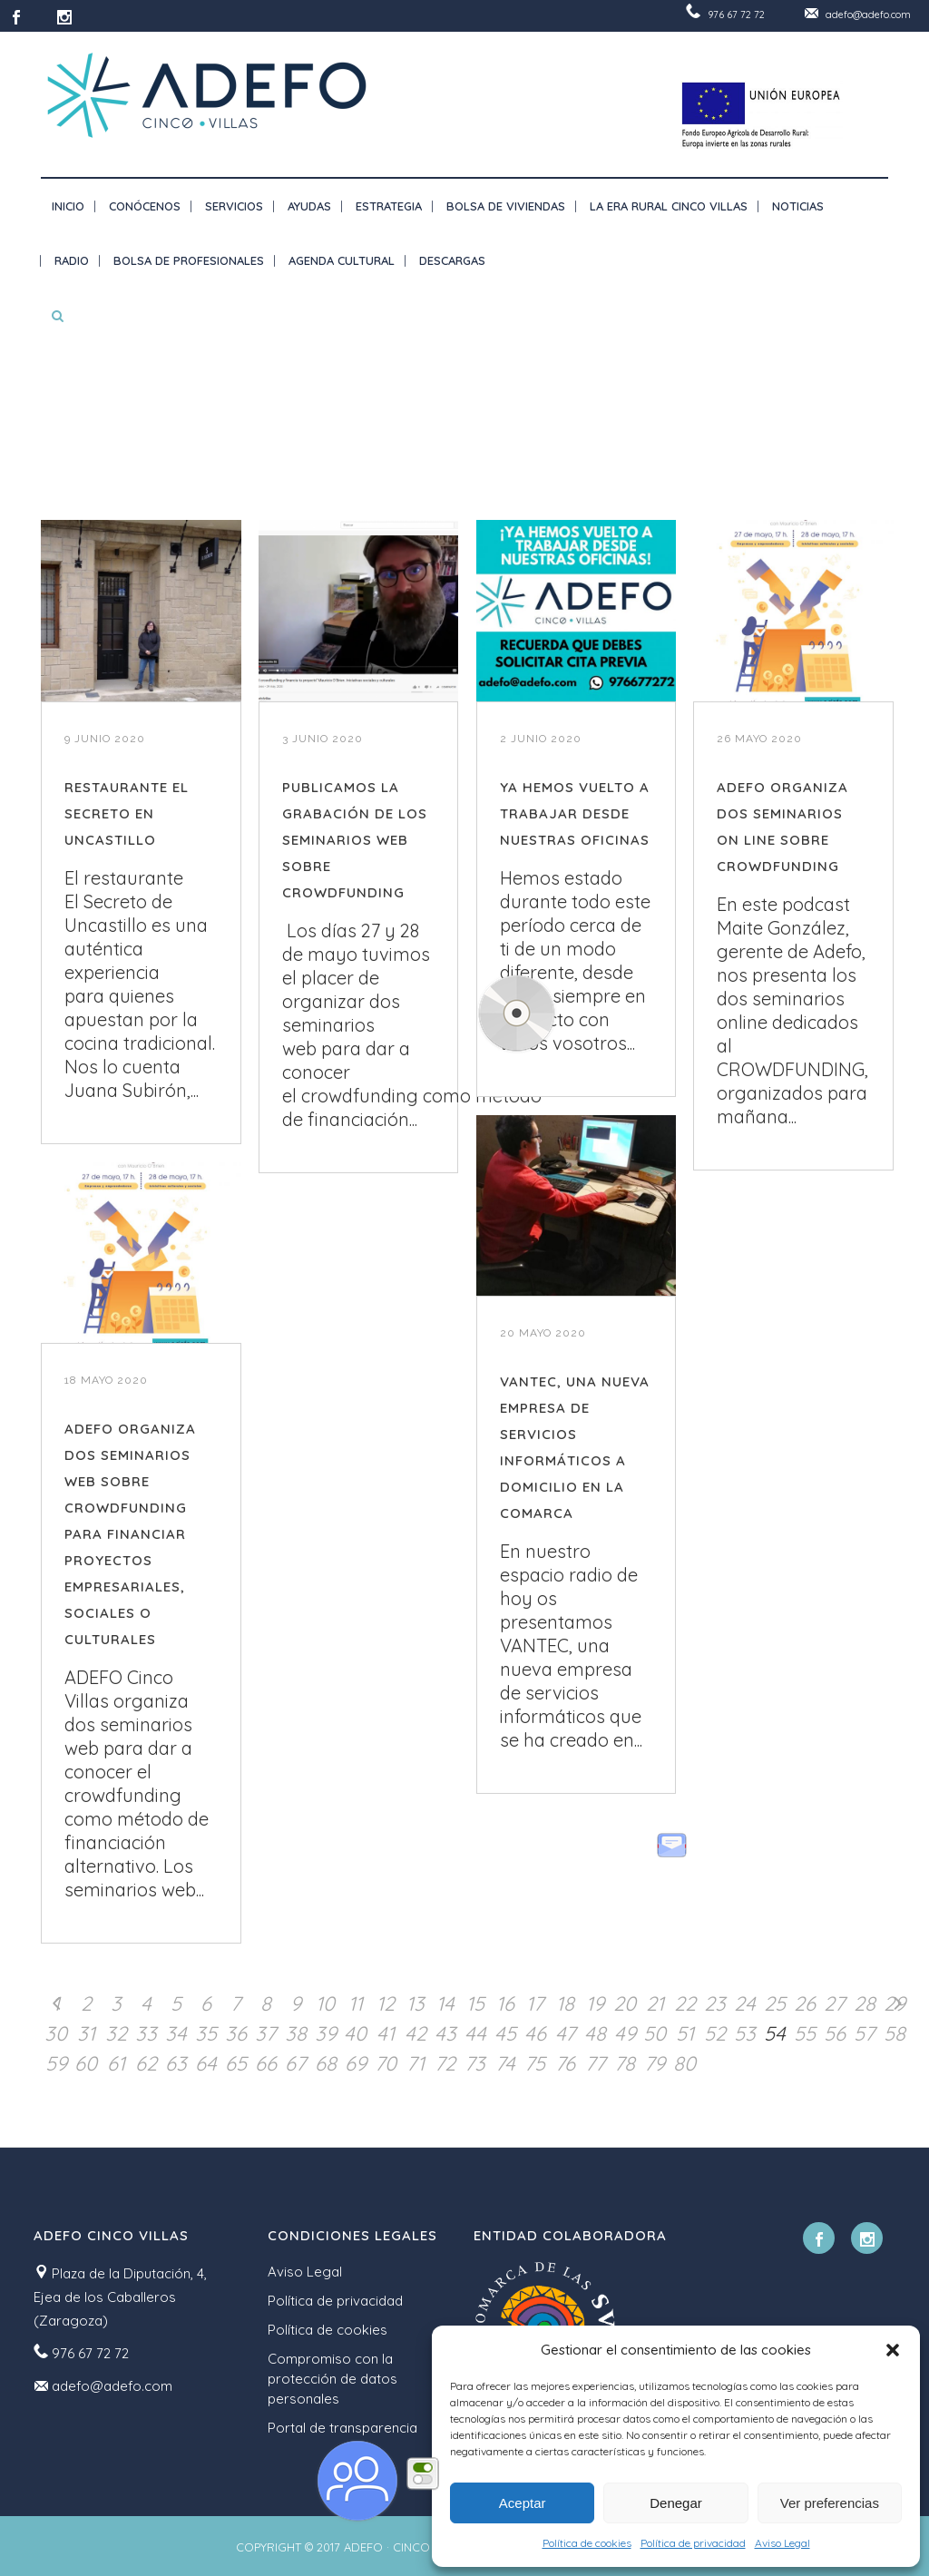  Describe the element at coordinates (423, 2473) in the screenshot. I see `open gnome tweaks settings` at that location.